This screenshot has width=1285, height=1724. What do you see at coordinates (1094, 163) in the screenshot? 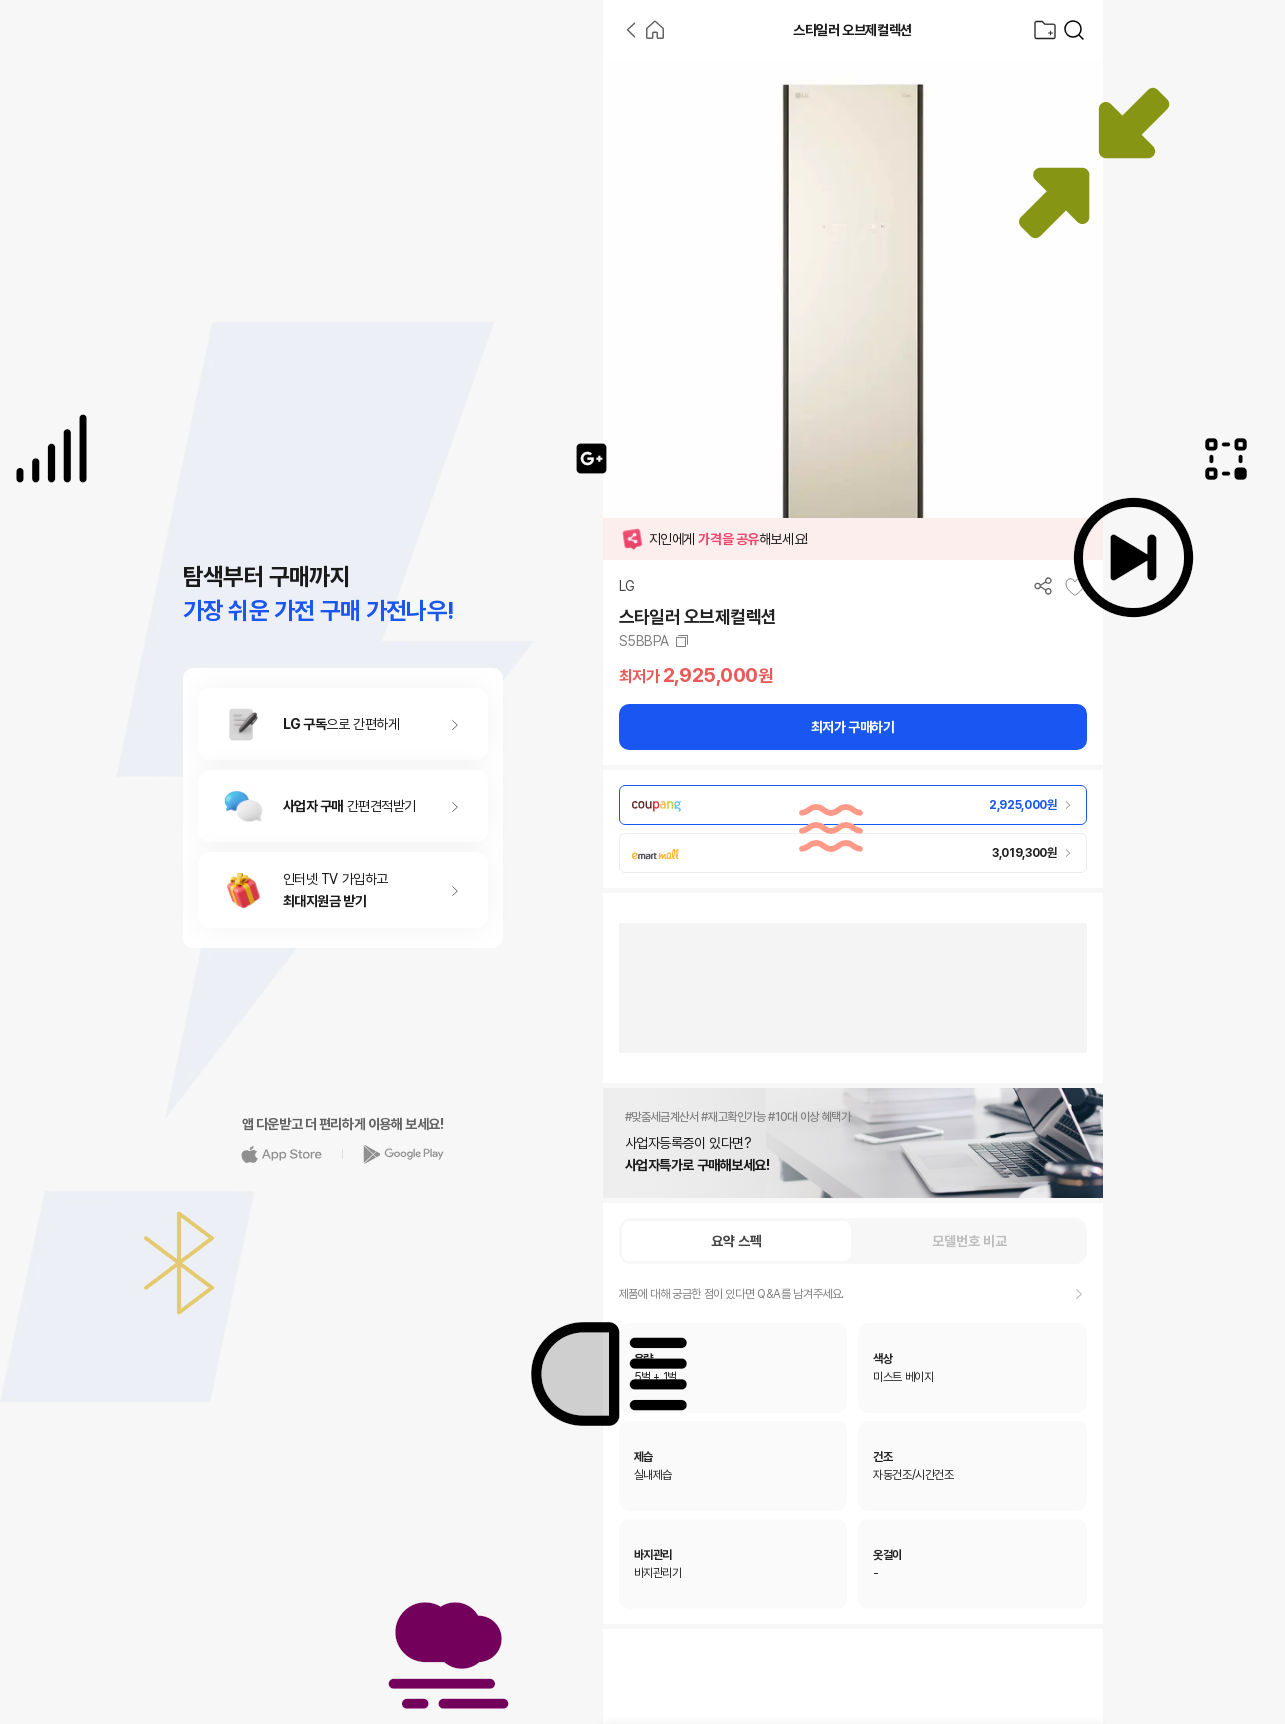
I see `exit fullscreen mode` at bounding box center [1094, 163].